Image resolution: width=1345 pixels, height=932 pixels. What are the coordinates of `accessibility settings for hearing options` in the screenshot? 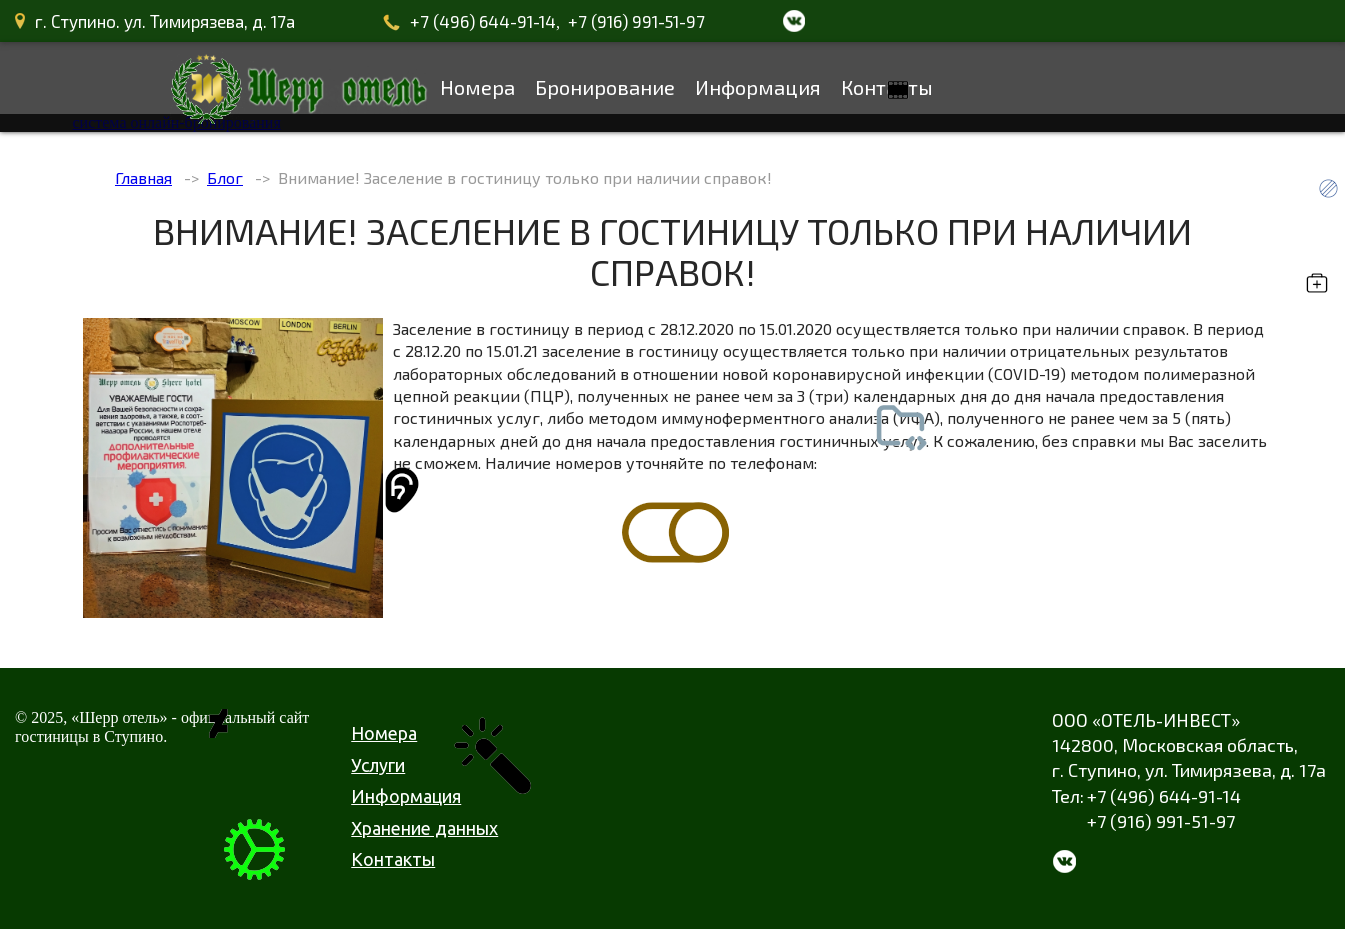 It's located at (402, 490).